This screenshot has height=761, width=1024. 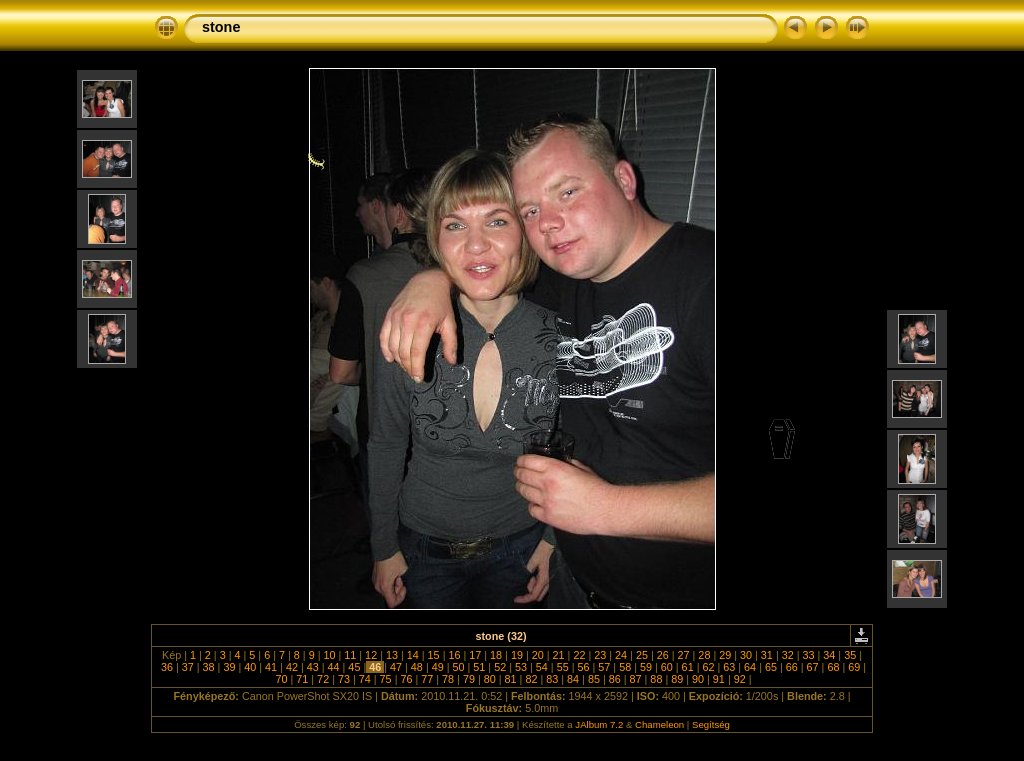 I want to click on indicates bug or pest-related content in a game, so click(x=316, y=161).